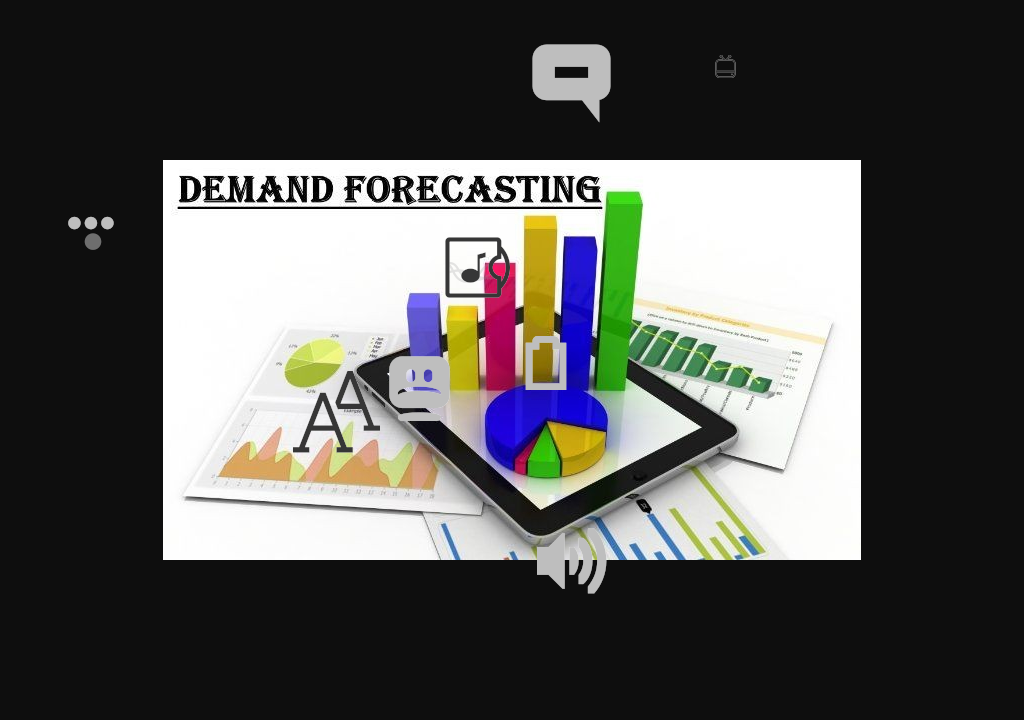 This screenshot has height=720, width=1024. Describe the element at coordinates (93, 221) in the screenshot. I see `searching for available wireless networks` at that location.